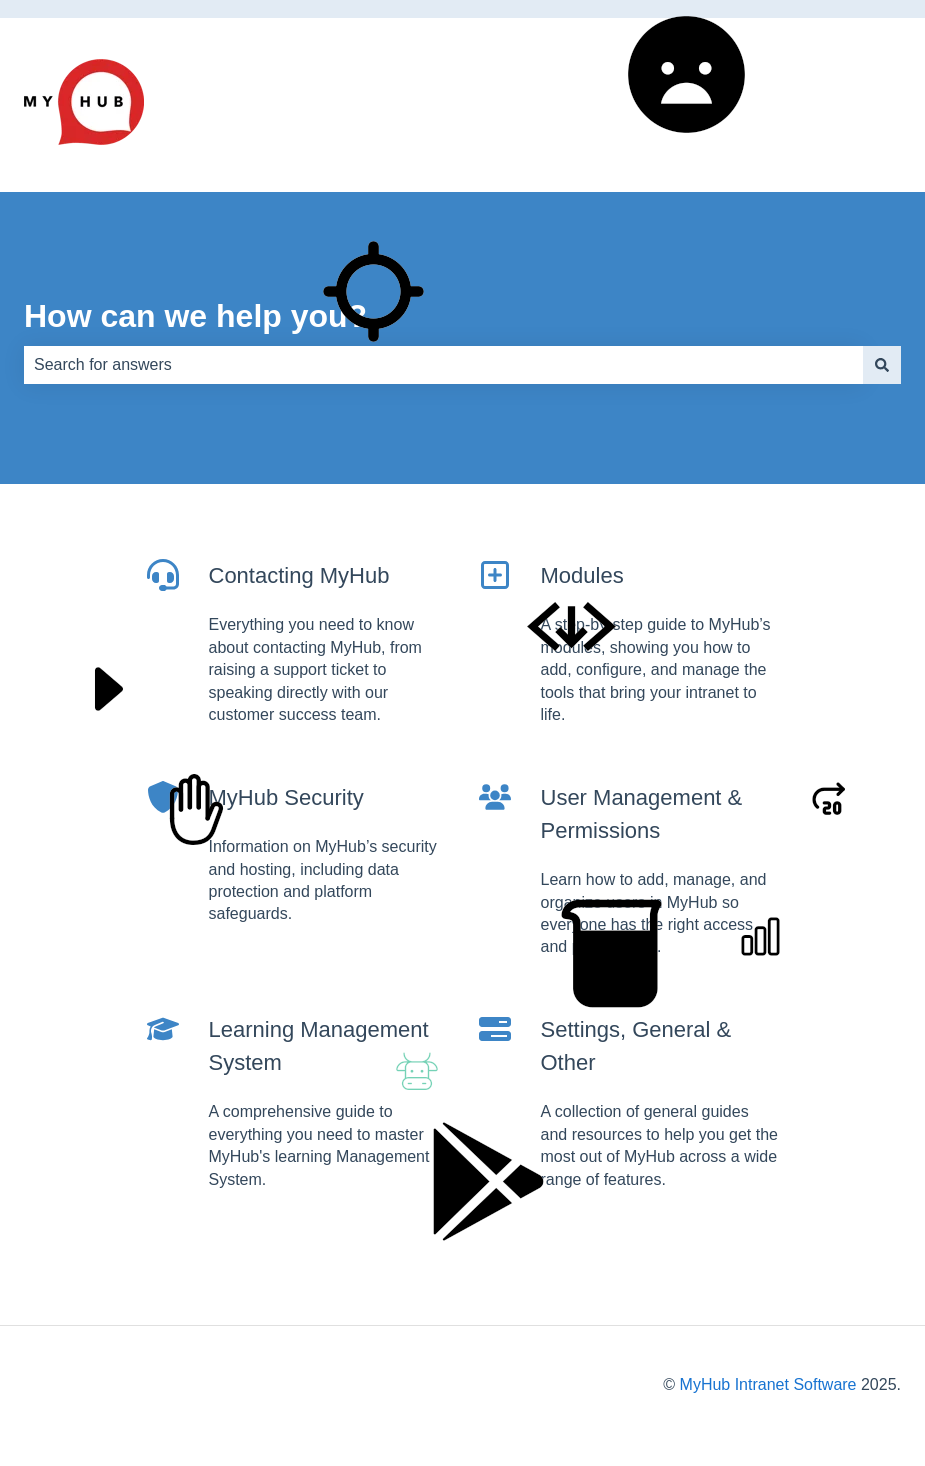  I want to click on download source code or script files, so click(571, 626).